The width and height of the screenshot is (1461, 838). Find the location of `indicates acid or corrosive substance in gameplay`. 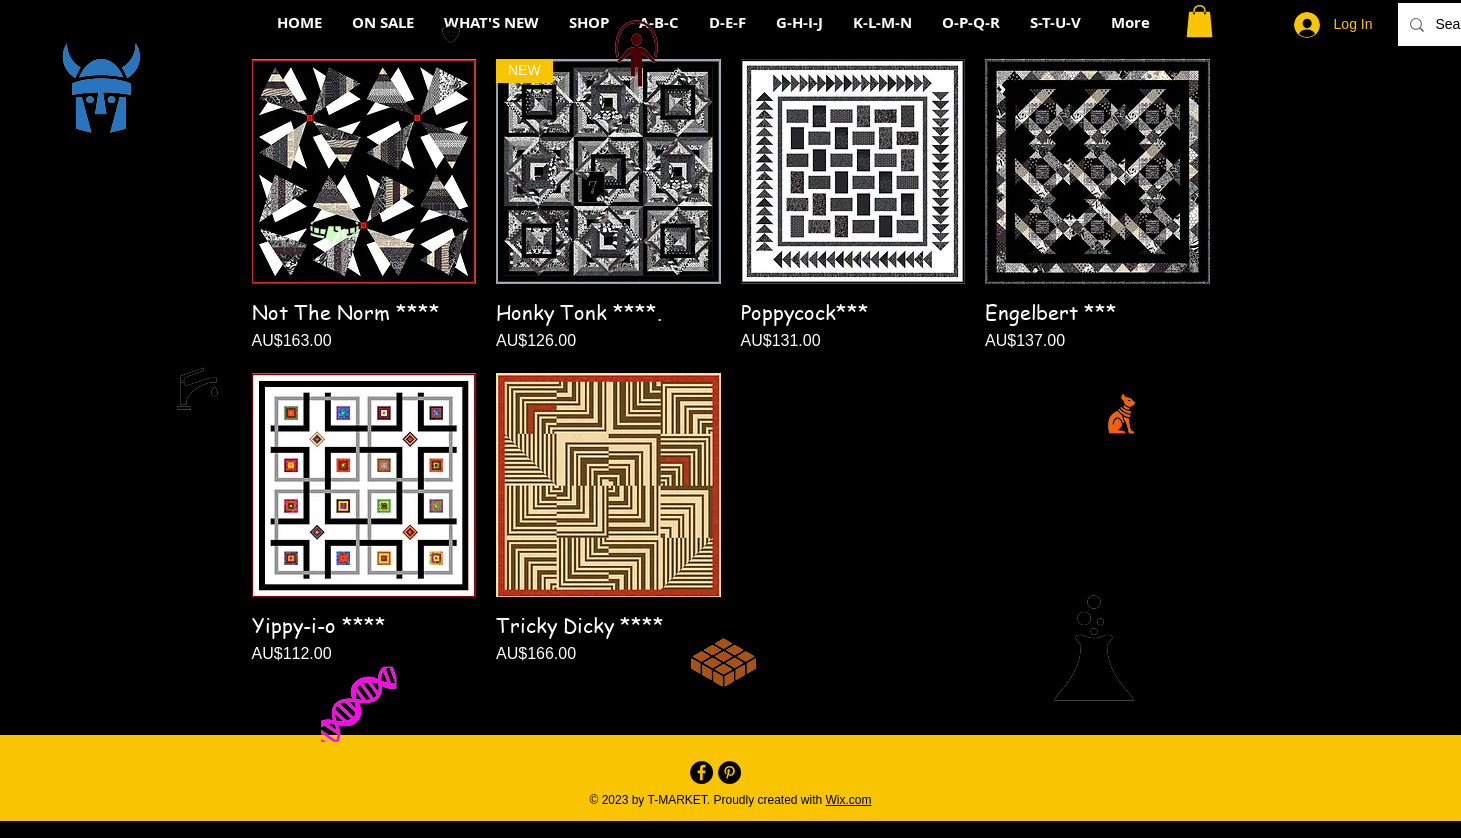

indicates acid or corrosive substance in gameplay is located at coordinates (1094, 648).